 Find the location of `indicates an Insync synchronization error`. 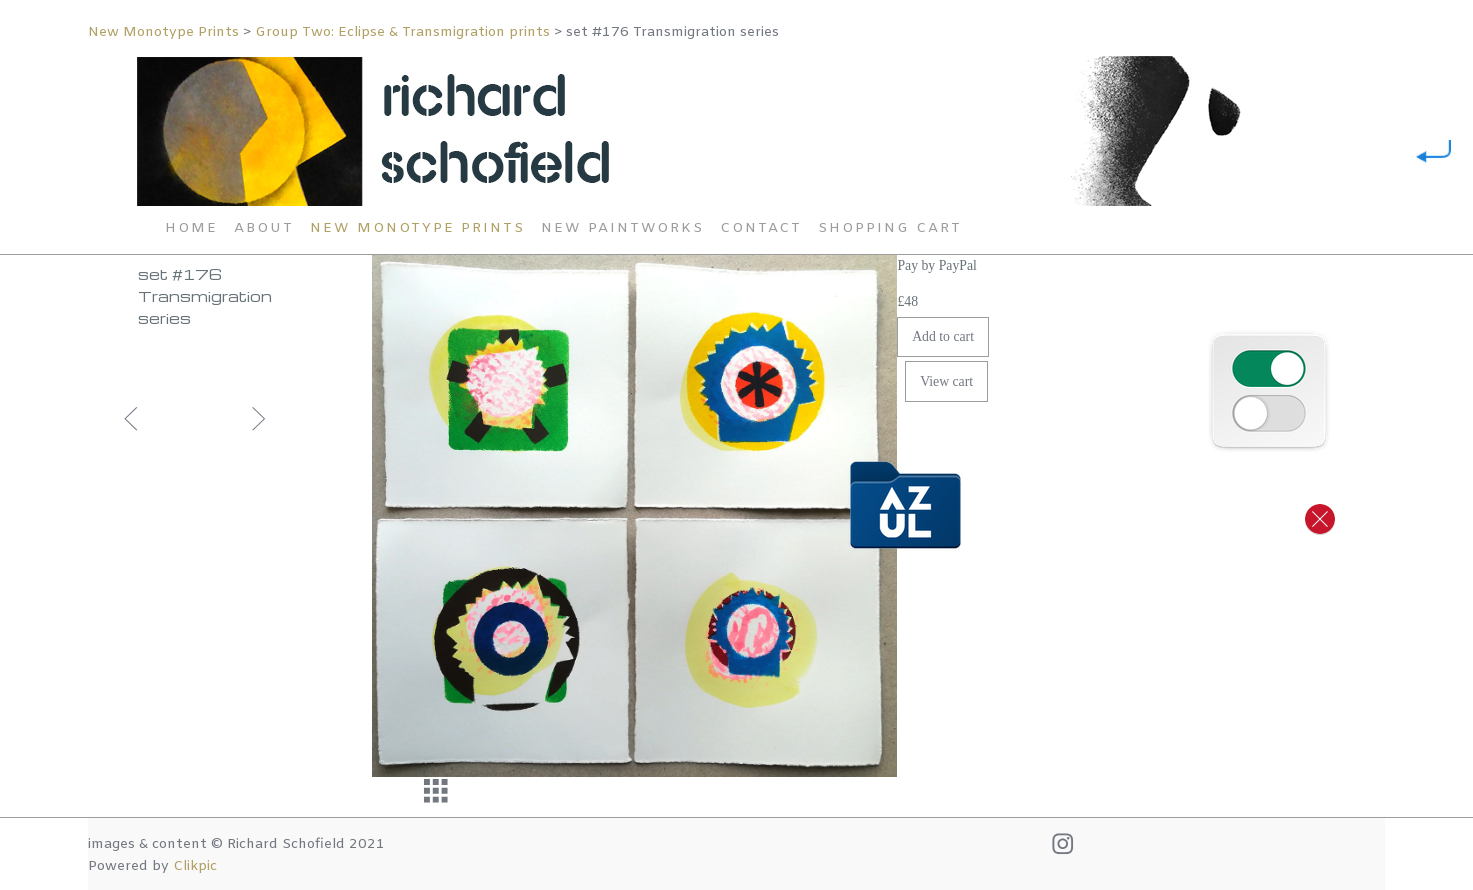

indicates an Insync synchronization error is located at coordinates (1320, 519).